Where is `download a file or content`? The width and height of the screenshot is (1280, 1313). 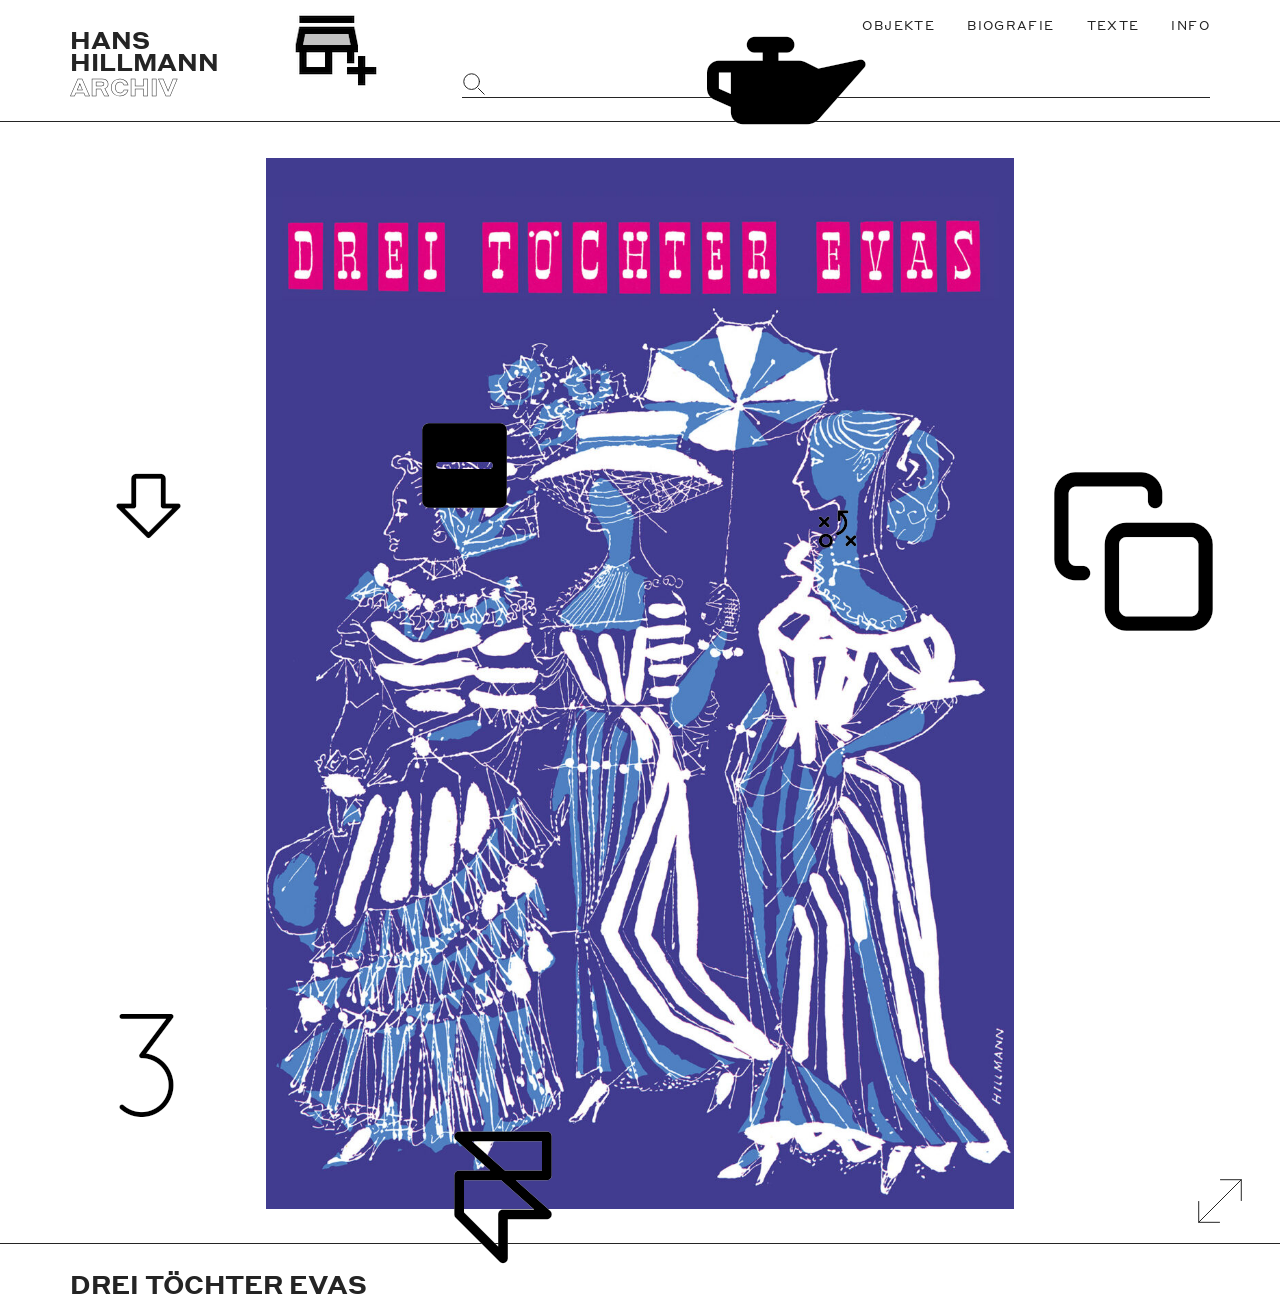 download a file or content is located at coordinates (148, 503).